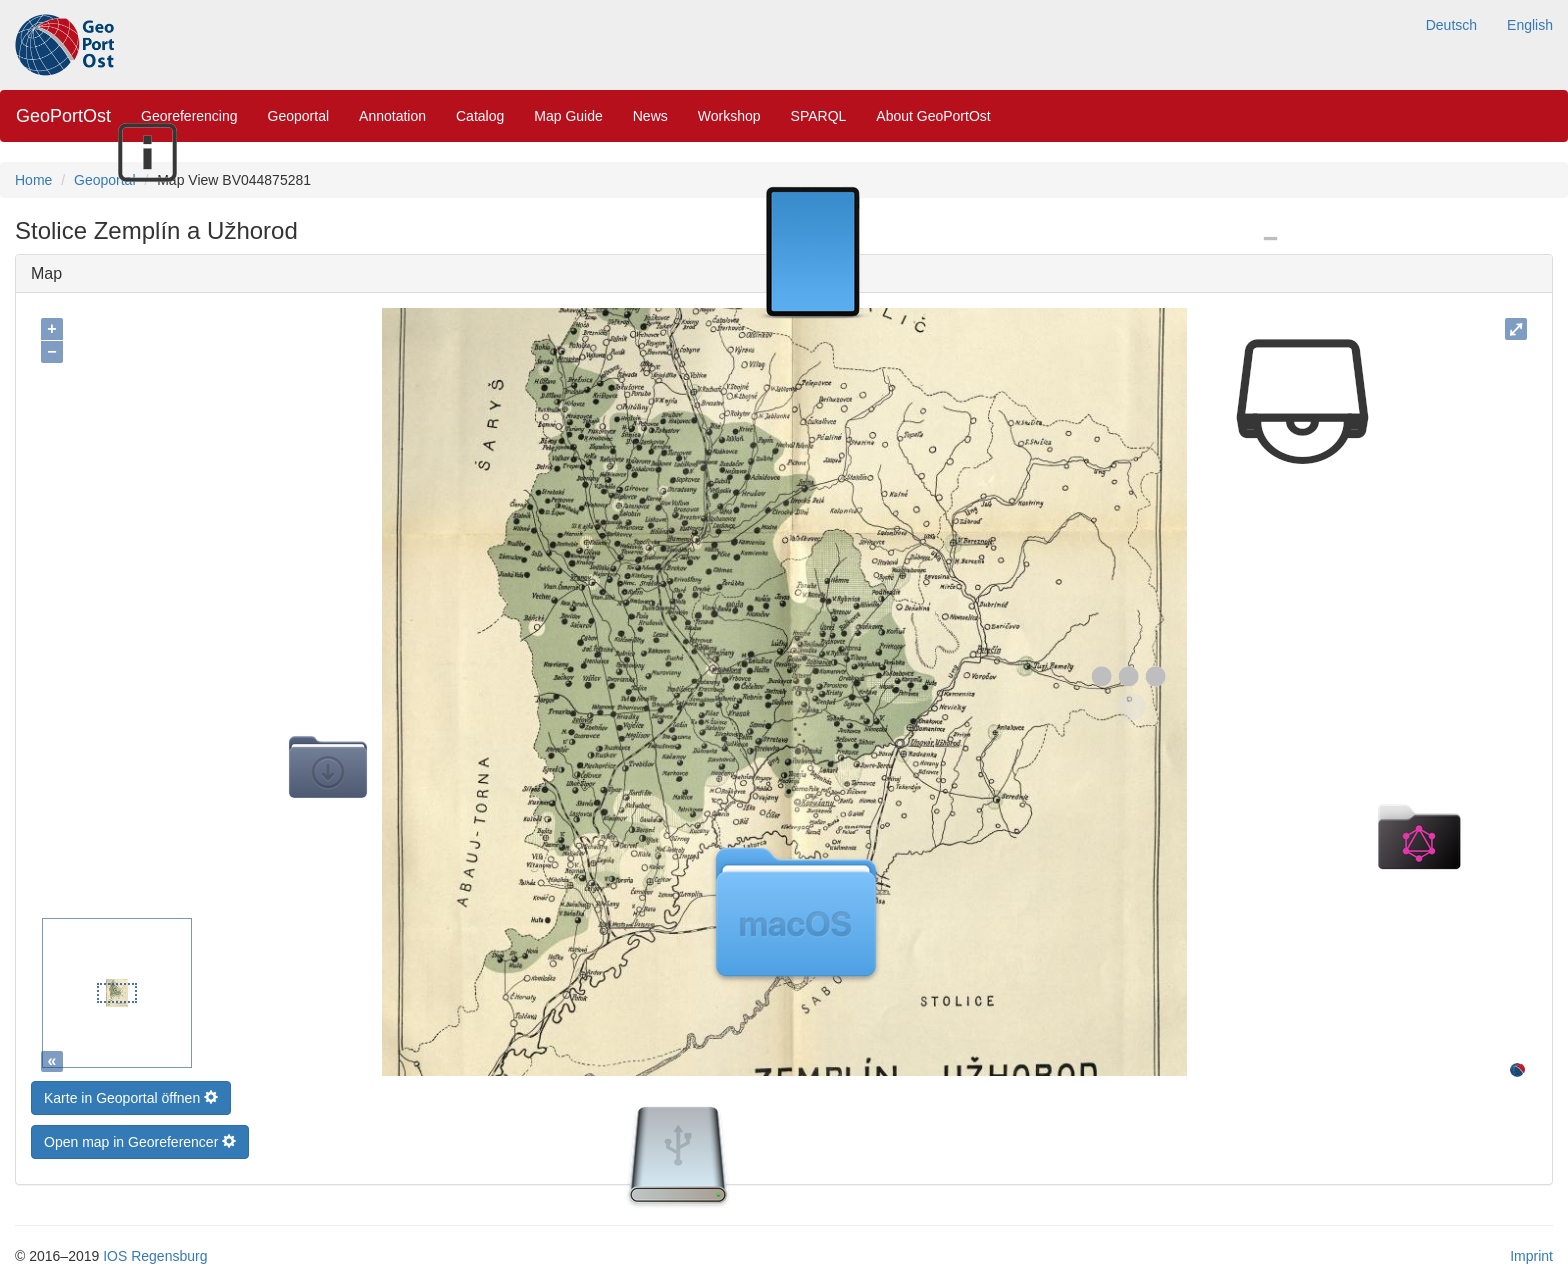 The height and width of the screenshot is (1266, 1568). What do you see at coordinates (147, 152) in the screenshot?
I see `view system information or details` at bounding box center [147, 152].